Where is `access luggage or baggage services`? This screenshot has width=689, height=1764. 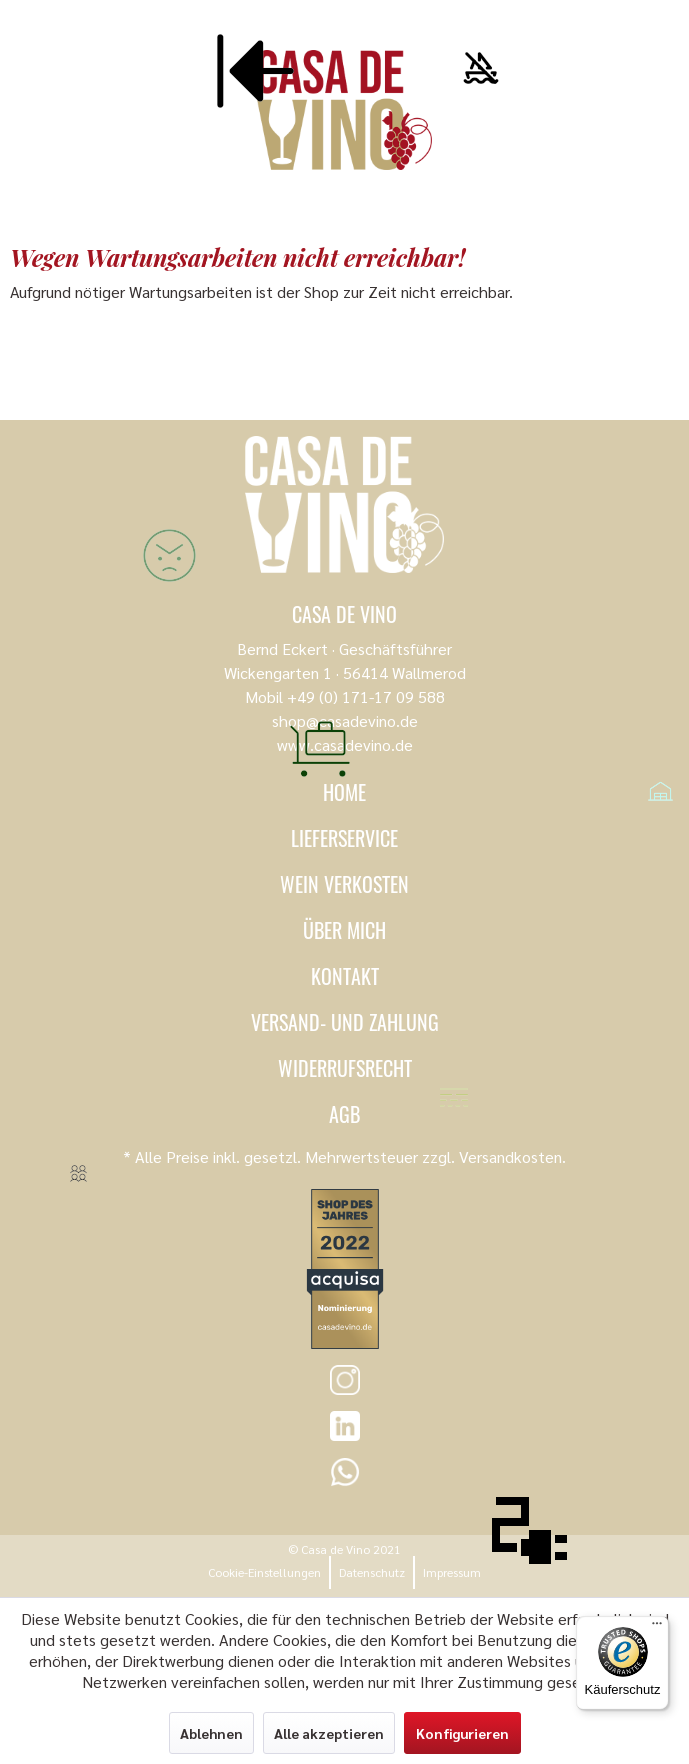
access luggage or baggage services is located at coordinates (319, 748).